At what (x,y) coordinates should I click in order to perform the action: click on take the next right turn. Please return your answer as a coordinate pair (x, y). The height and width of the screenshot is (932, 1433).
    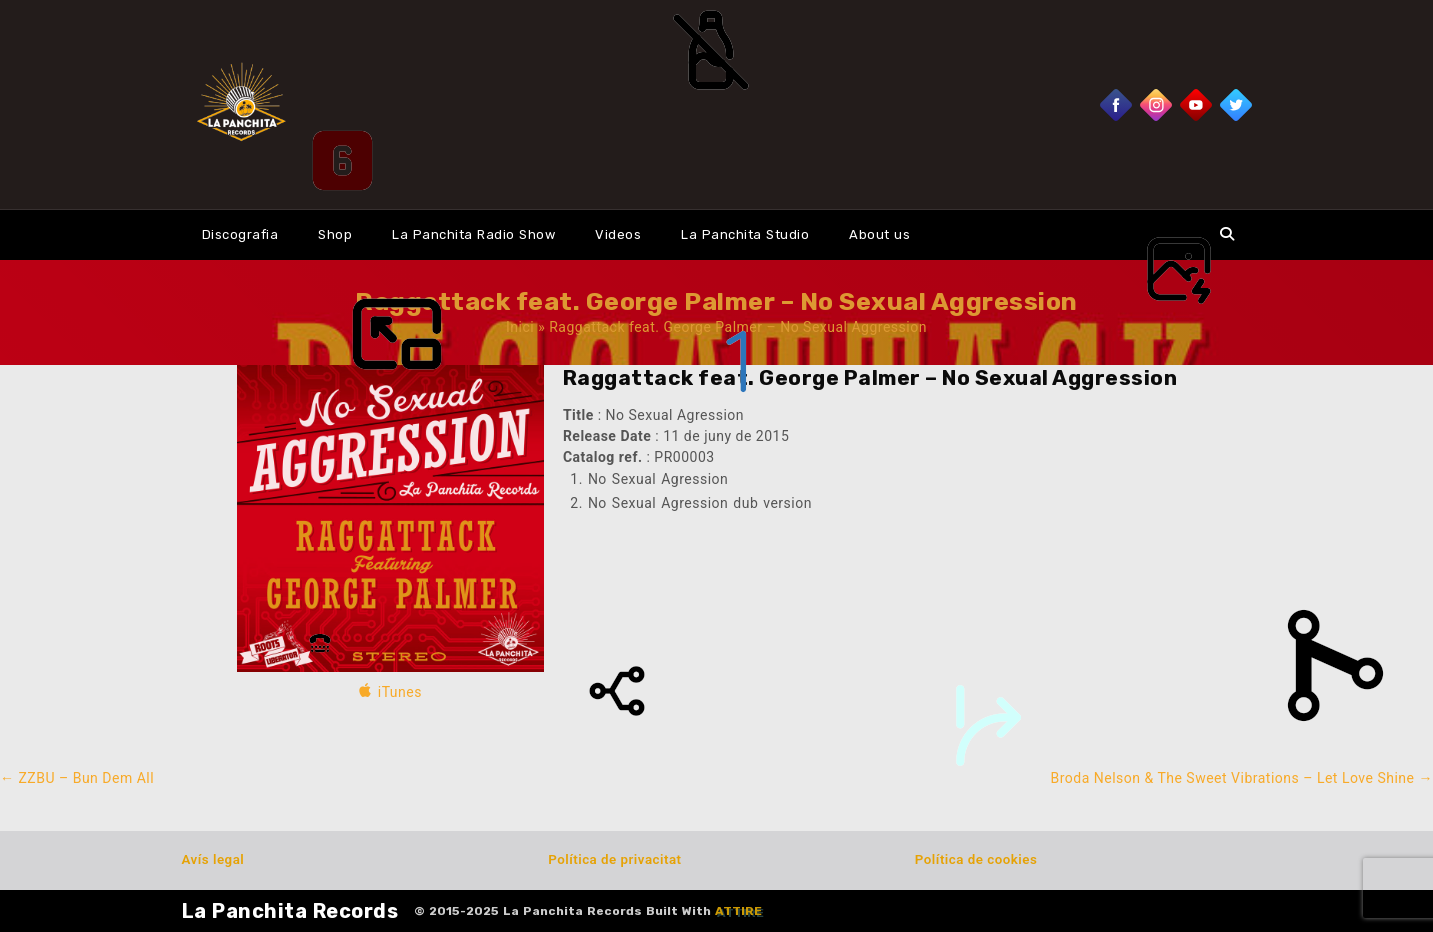
    Looking at the image, I should click on (984, 725).